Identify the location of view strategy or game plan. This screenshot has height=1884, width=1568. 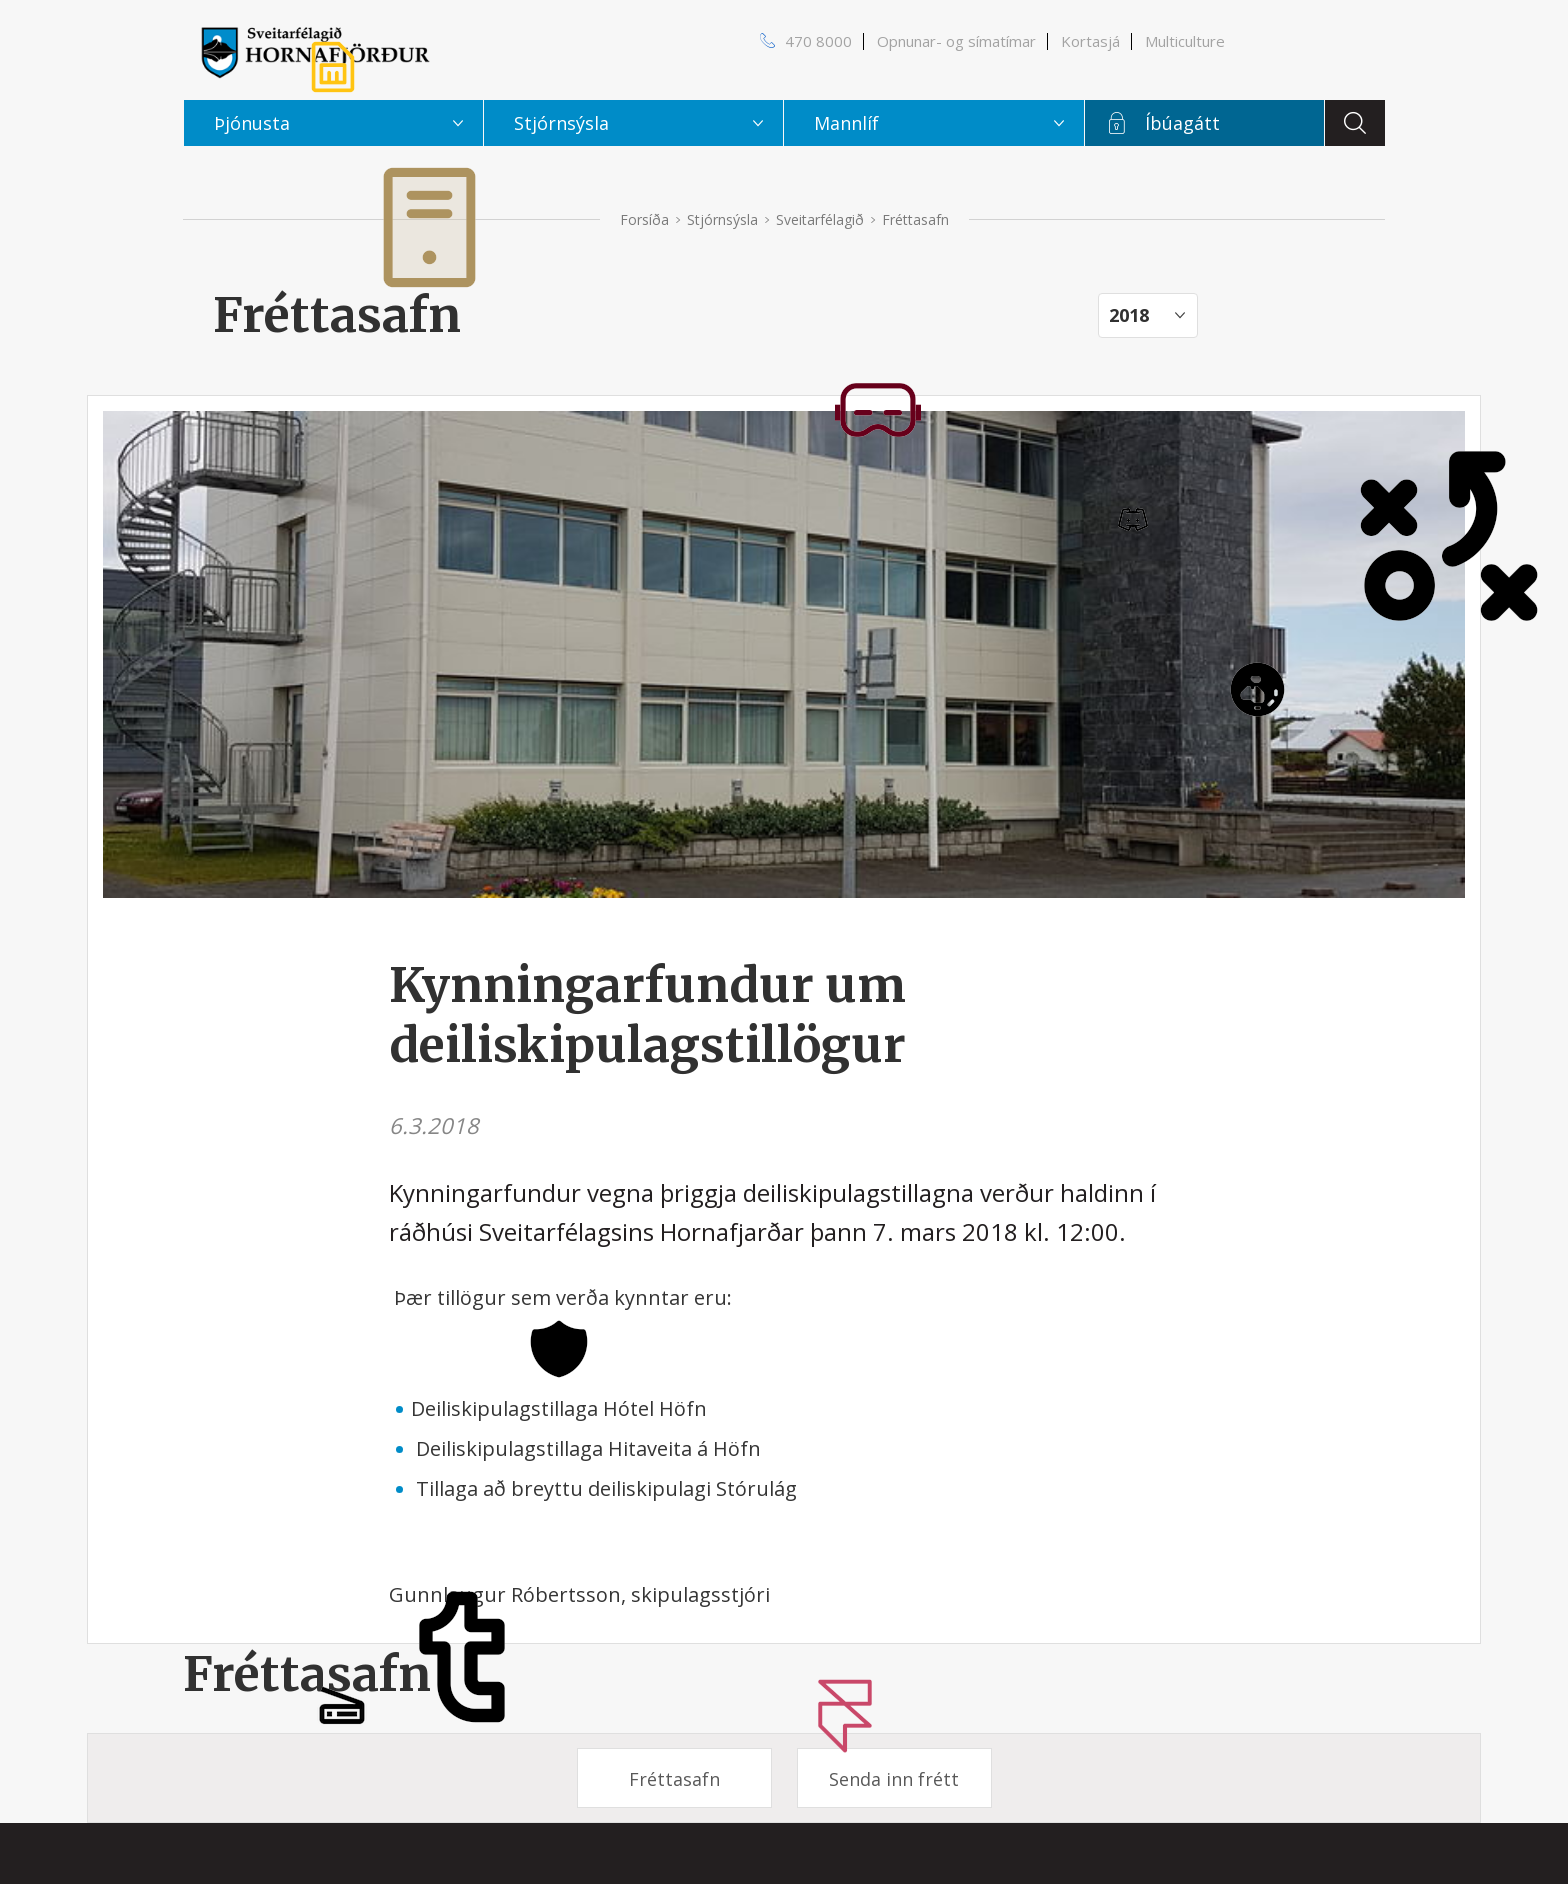
(1442, 536).